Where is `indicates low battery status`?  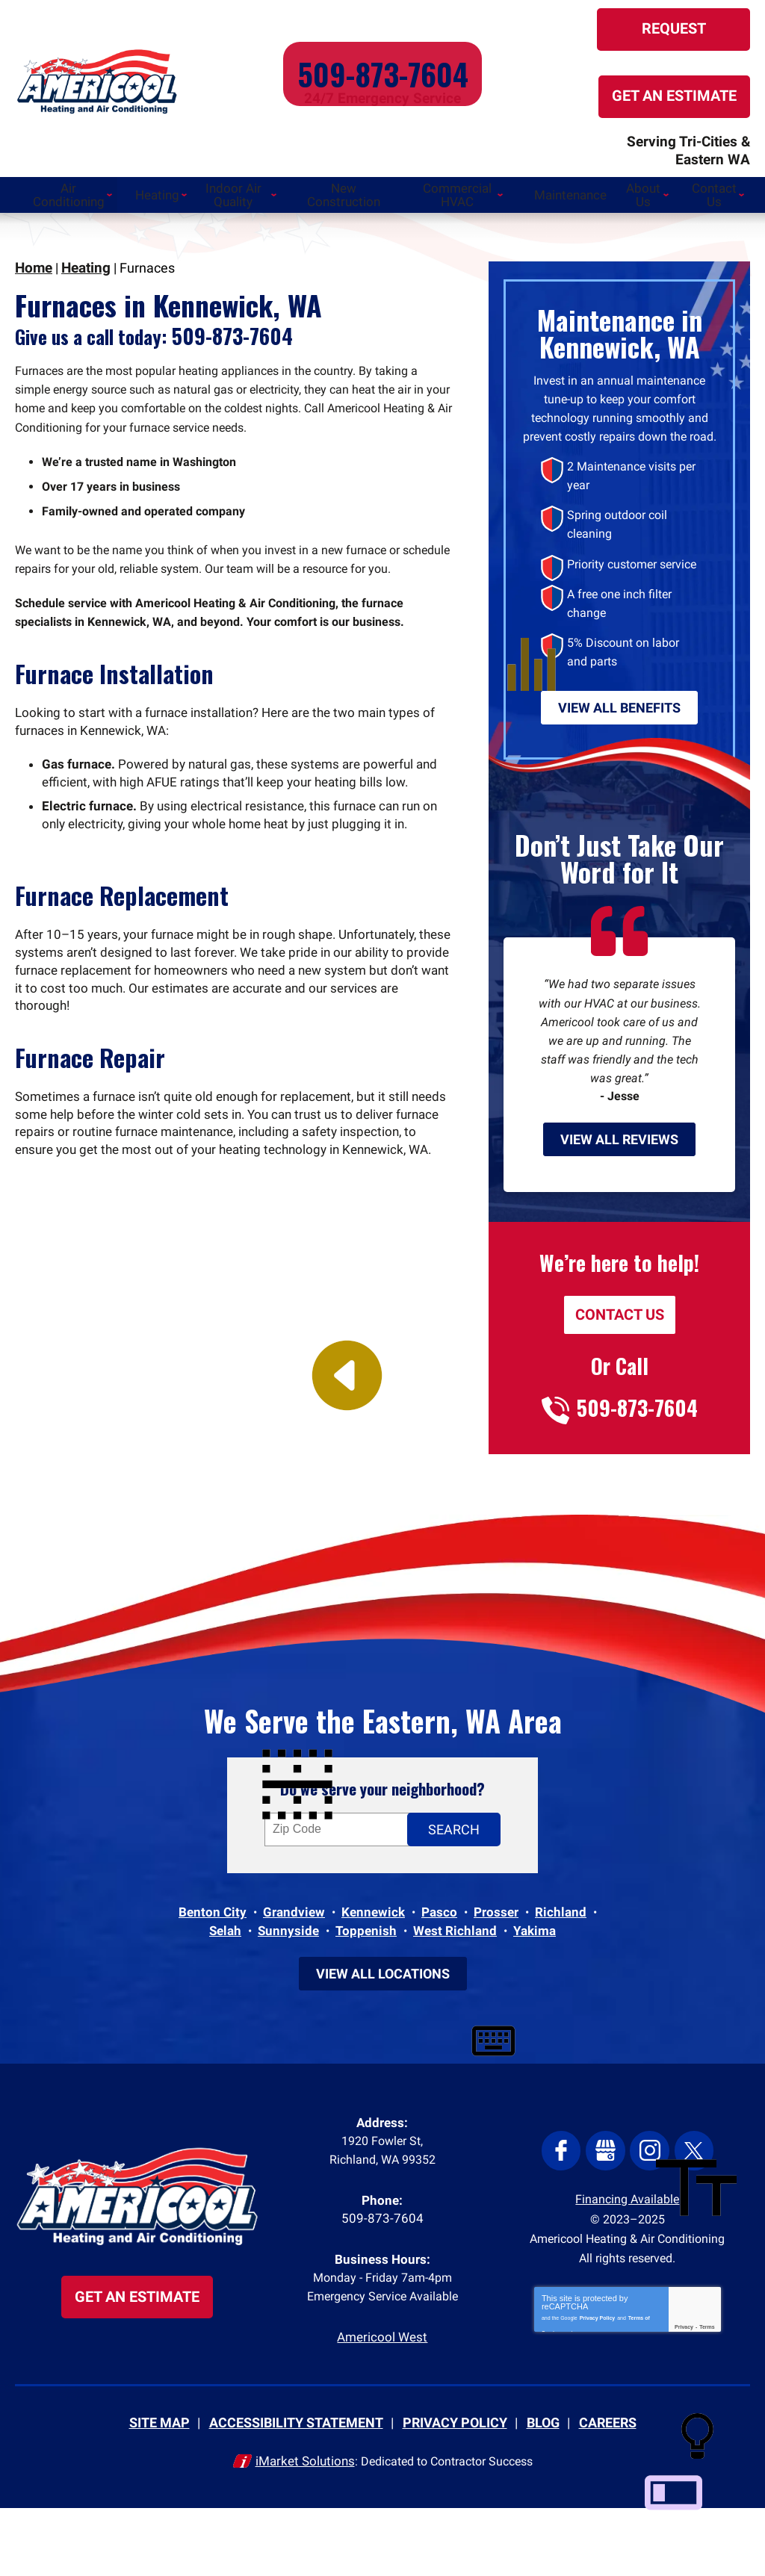 indicates low battery status is located at coordinates (673, 2492).